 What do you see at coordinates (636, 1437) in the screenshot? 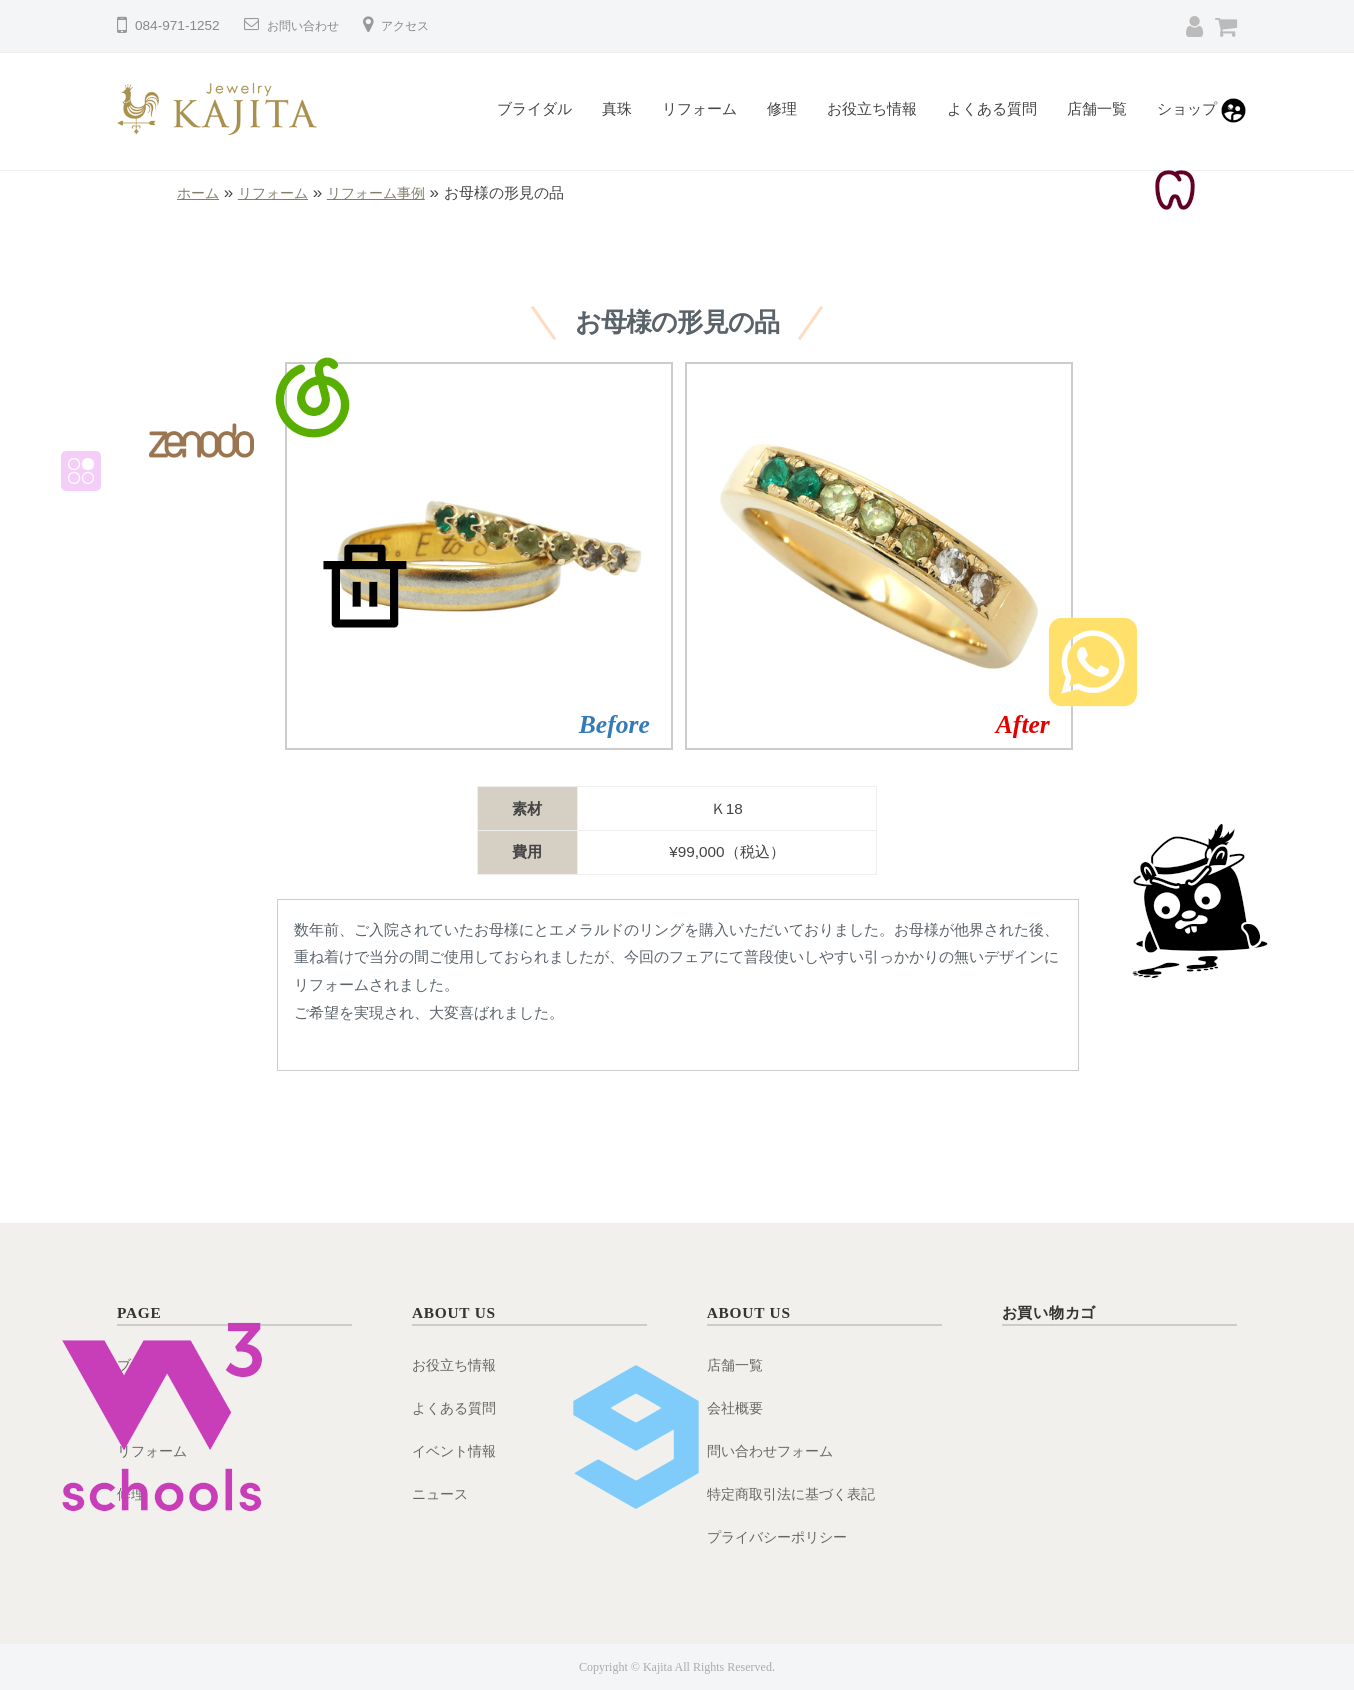
I see `open the 9GAG app` at bounding box center [636, 1437].